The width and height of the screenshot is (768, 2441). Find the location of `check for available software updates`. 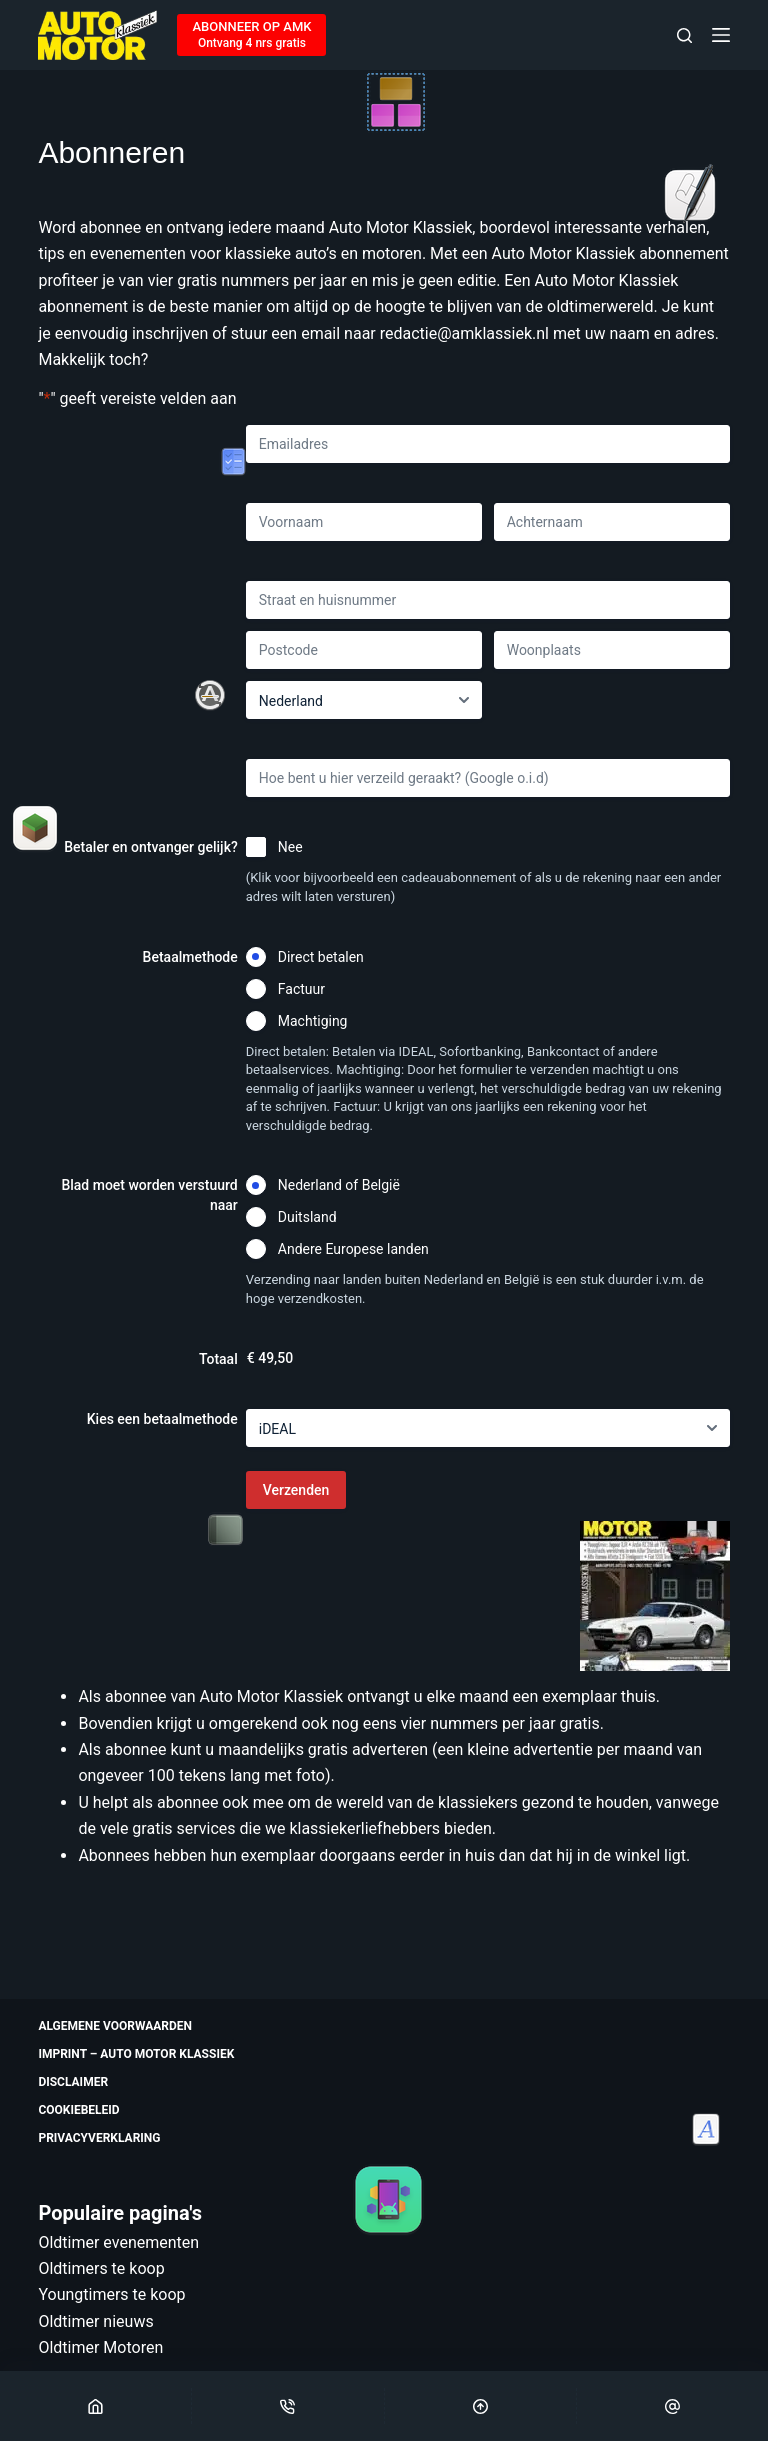

check for available software updates is located at coordinates (210, 695).